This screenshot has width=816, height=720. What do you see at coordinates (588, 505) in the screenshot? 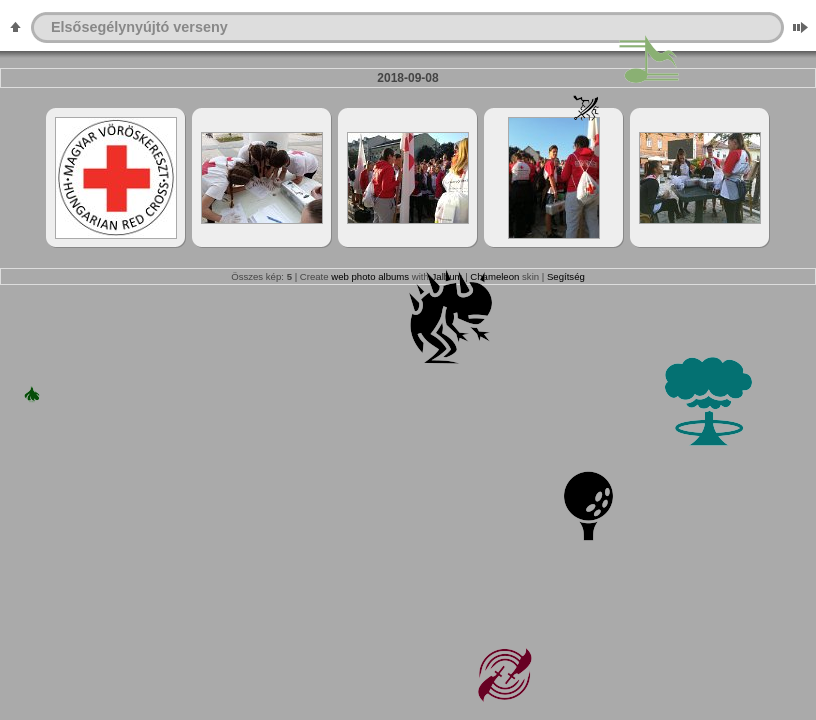
I see `access golf game or mini-golf feature` at bounding box center [588, 505].